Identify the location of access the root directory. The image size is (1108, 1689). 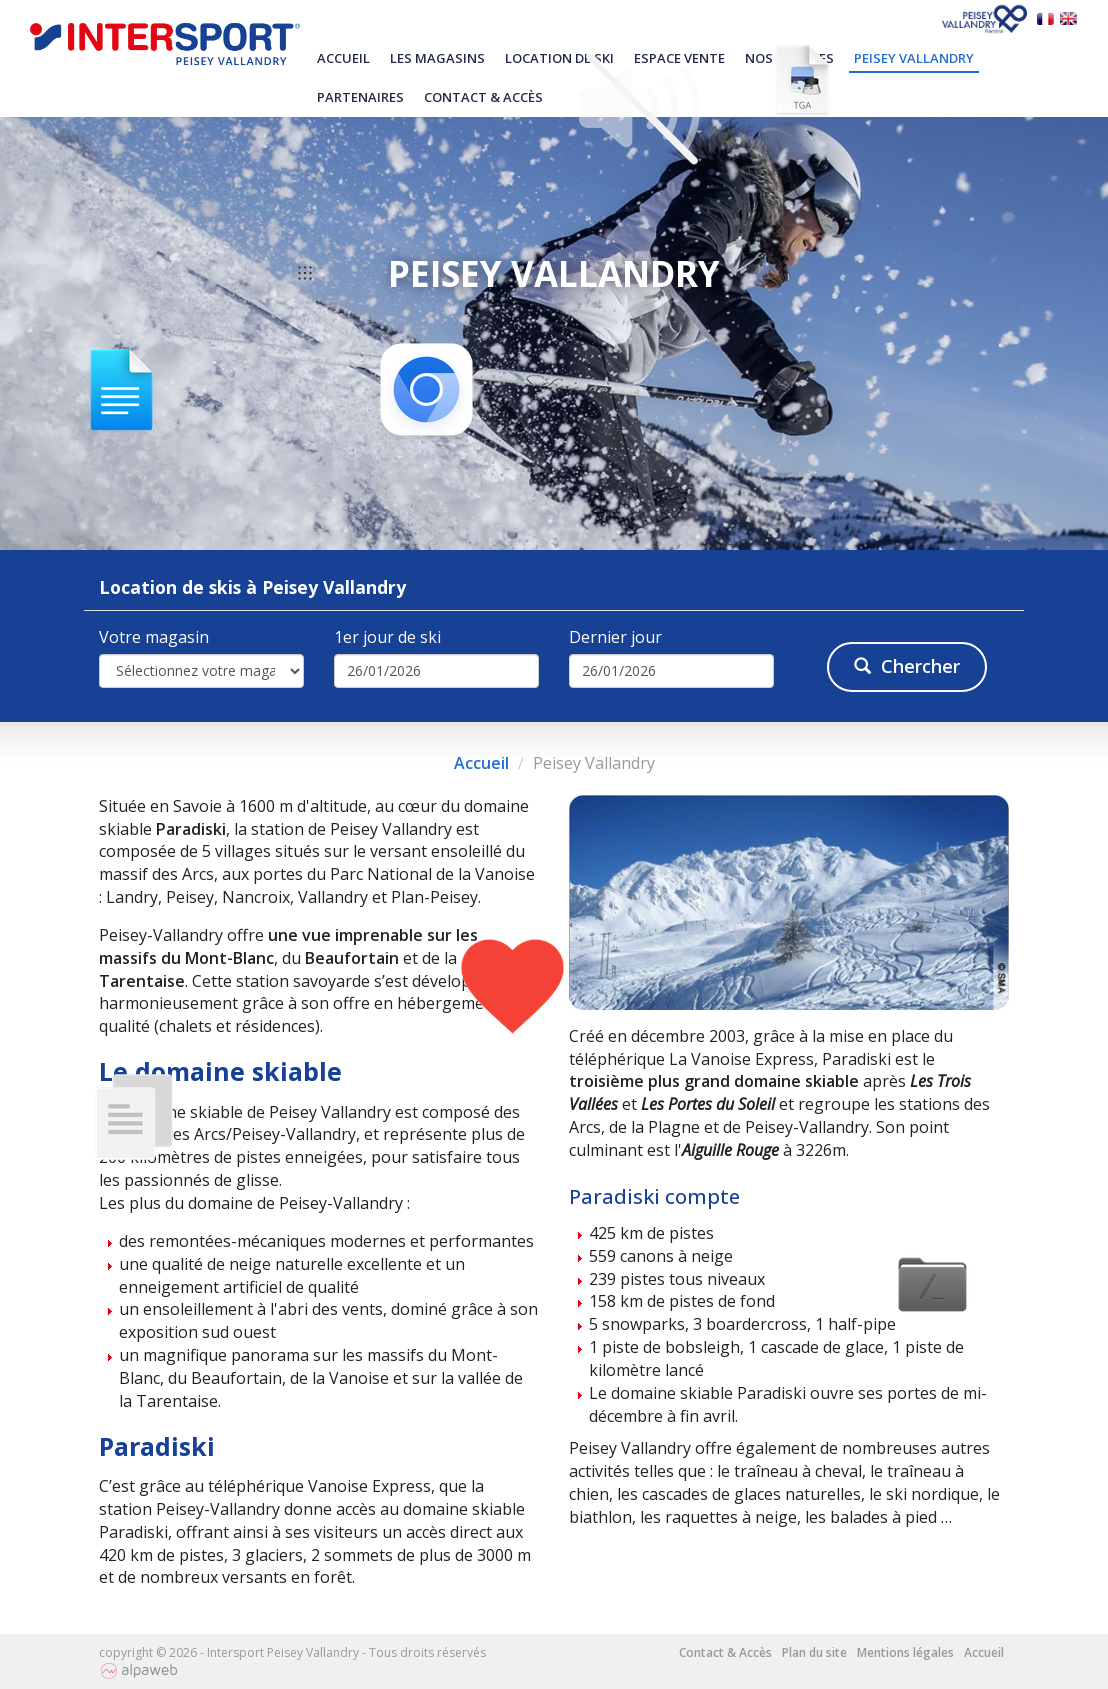
(932, 1284).